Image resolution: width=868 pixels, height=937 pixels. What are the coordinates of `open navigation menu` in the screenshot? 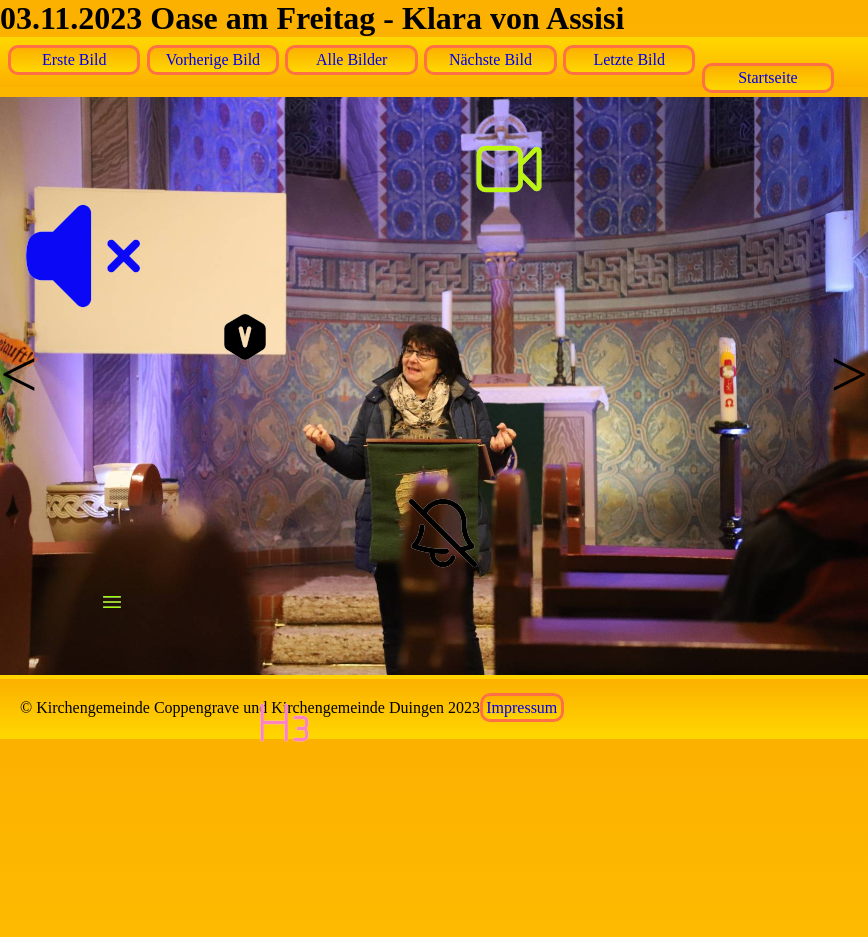 It's located at (112, 602).